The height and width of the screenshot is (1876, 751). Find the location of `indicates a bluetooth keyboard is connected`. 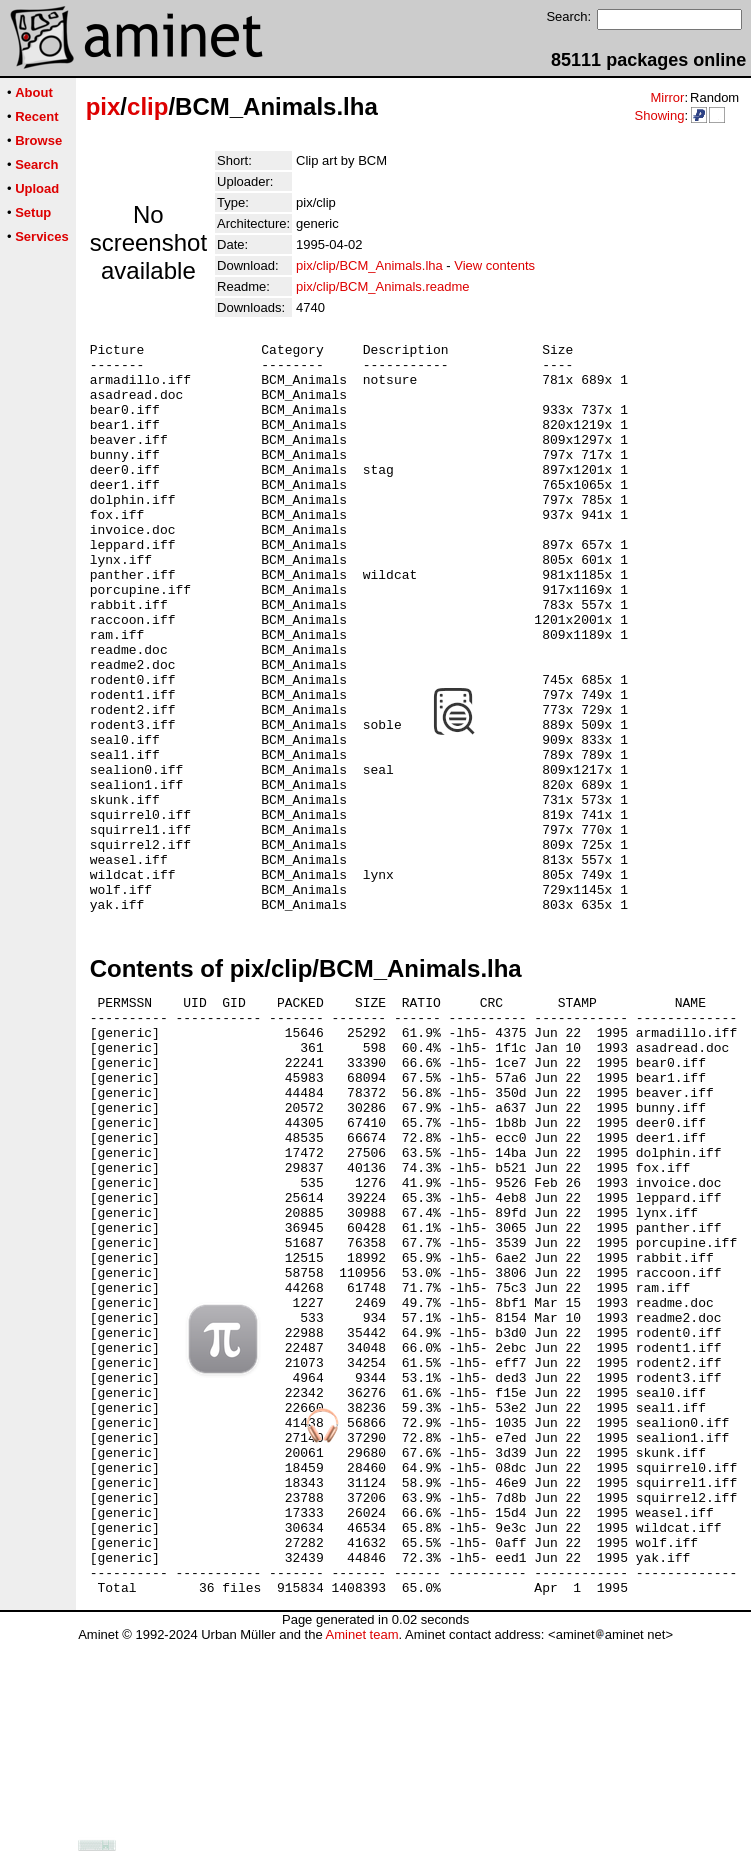

indicates a bluetooth keyboard is connected is located at coordinates (97, 1845).